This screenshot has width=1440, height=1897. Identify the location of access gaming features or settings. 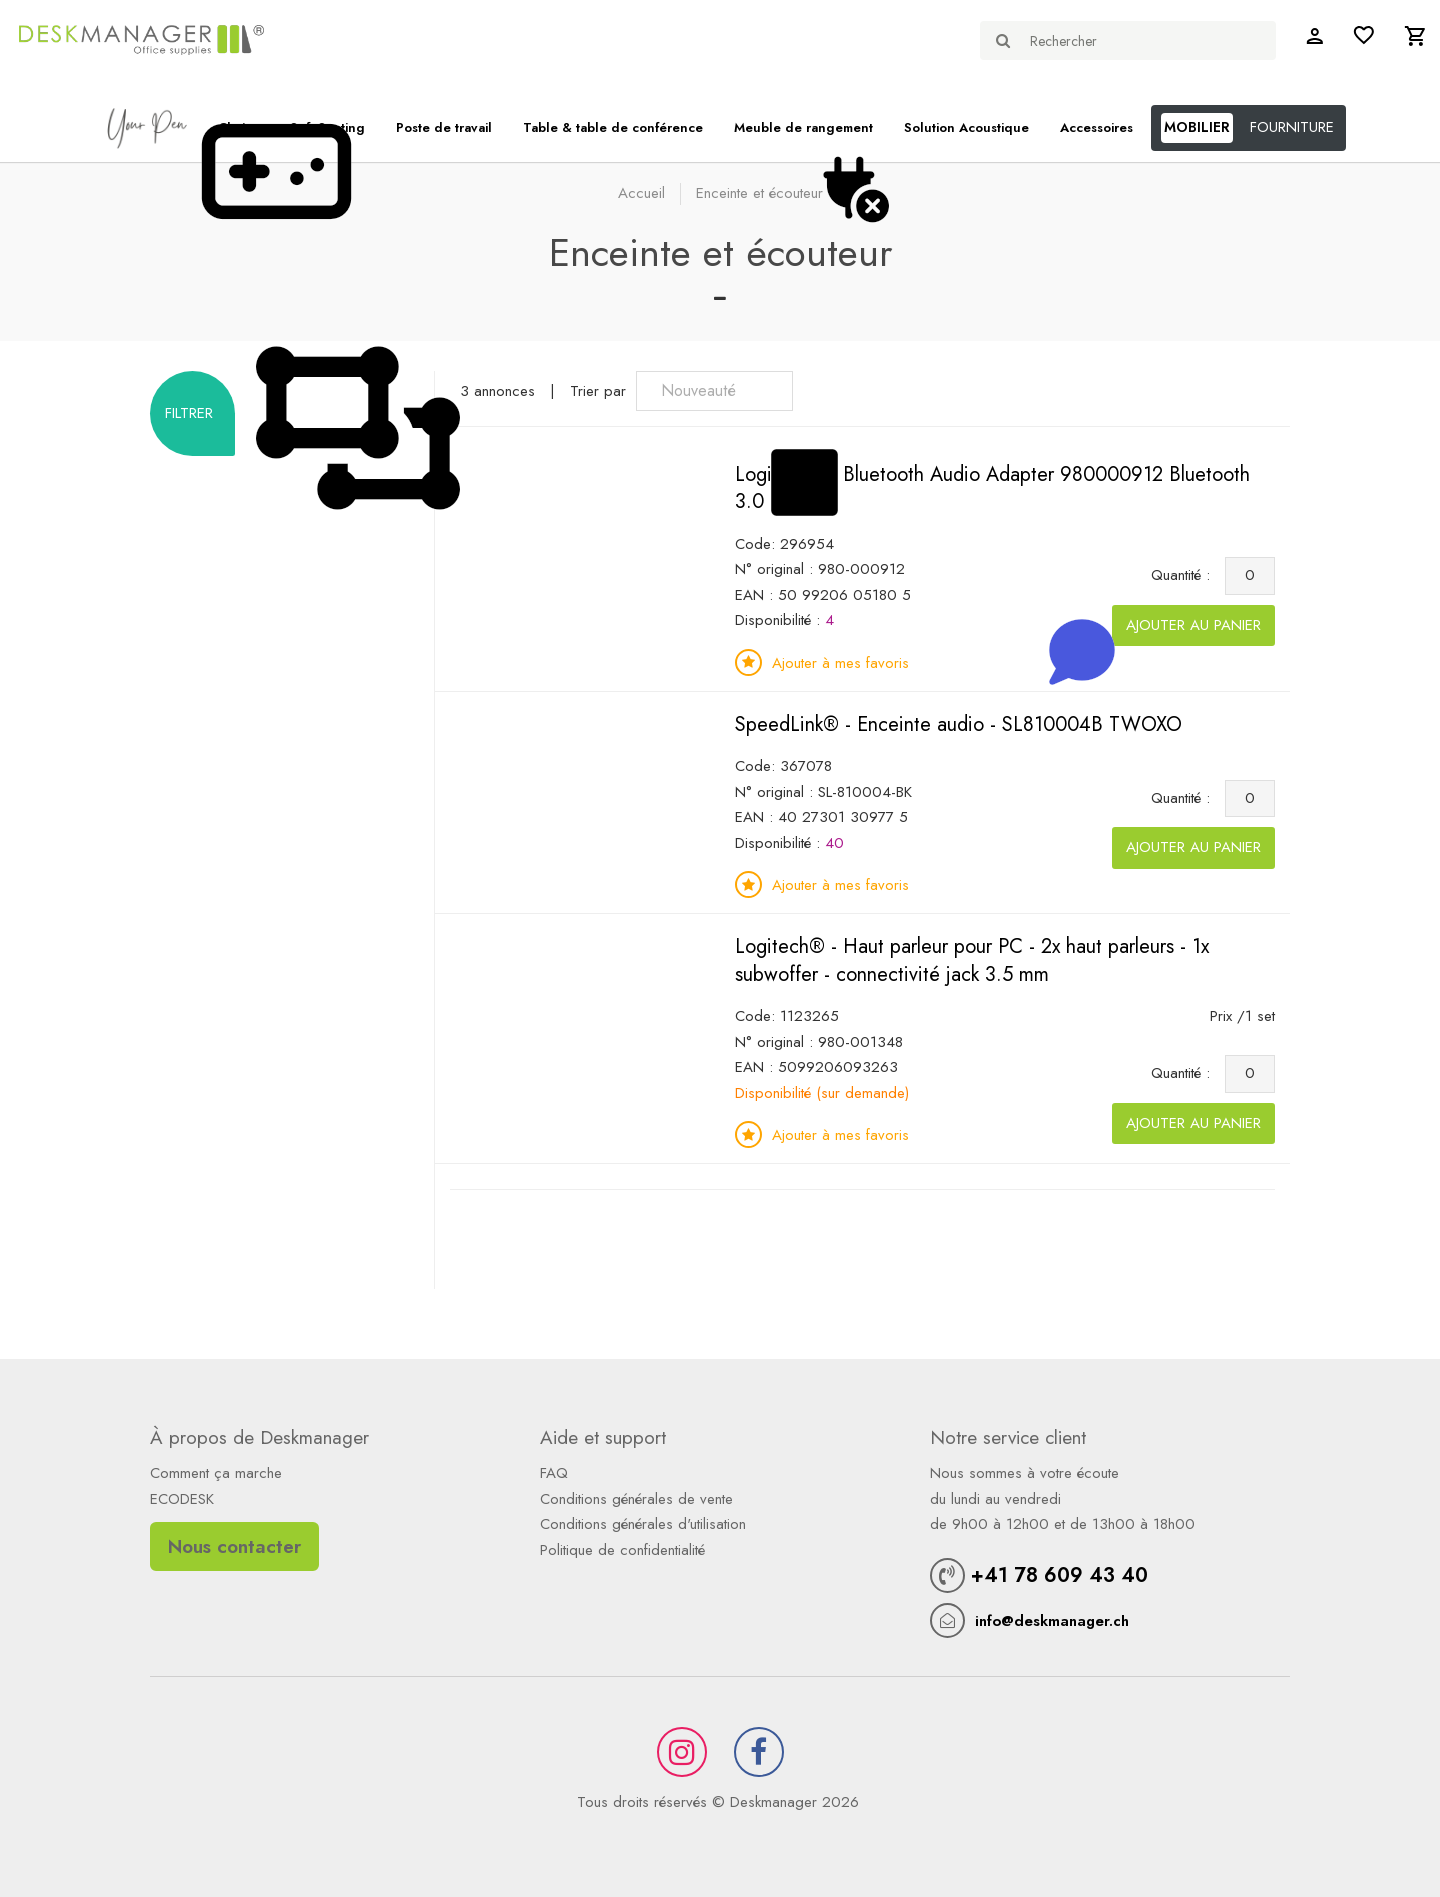
(276, 171).